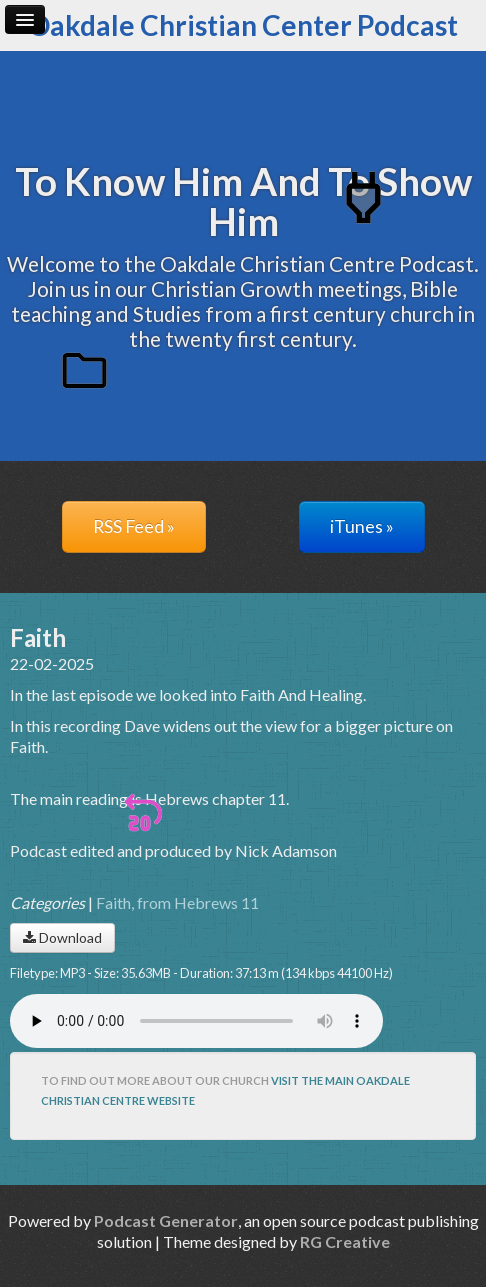  What do you see at coordinates (363, 197) in the screenshot?
I see `indicates device is charging or connected to power` at bounding box center [363, 197].